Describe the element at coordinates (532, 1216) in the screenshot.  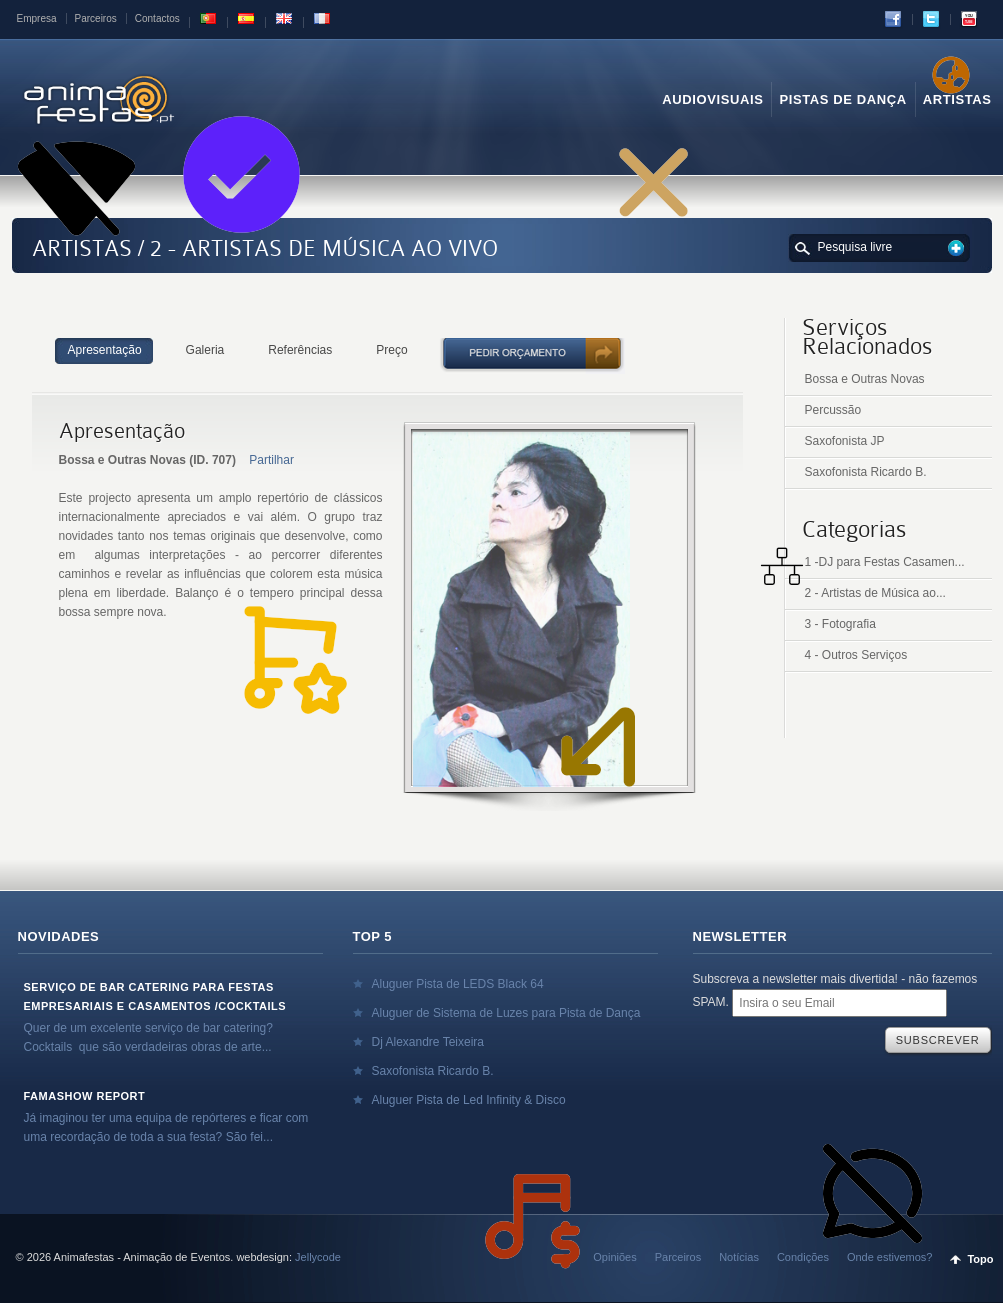
I see `purchase or buy music` at that location.